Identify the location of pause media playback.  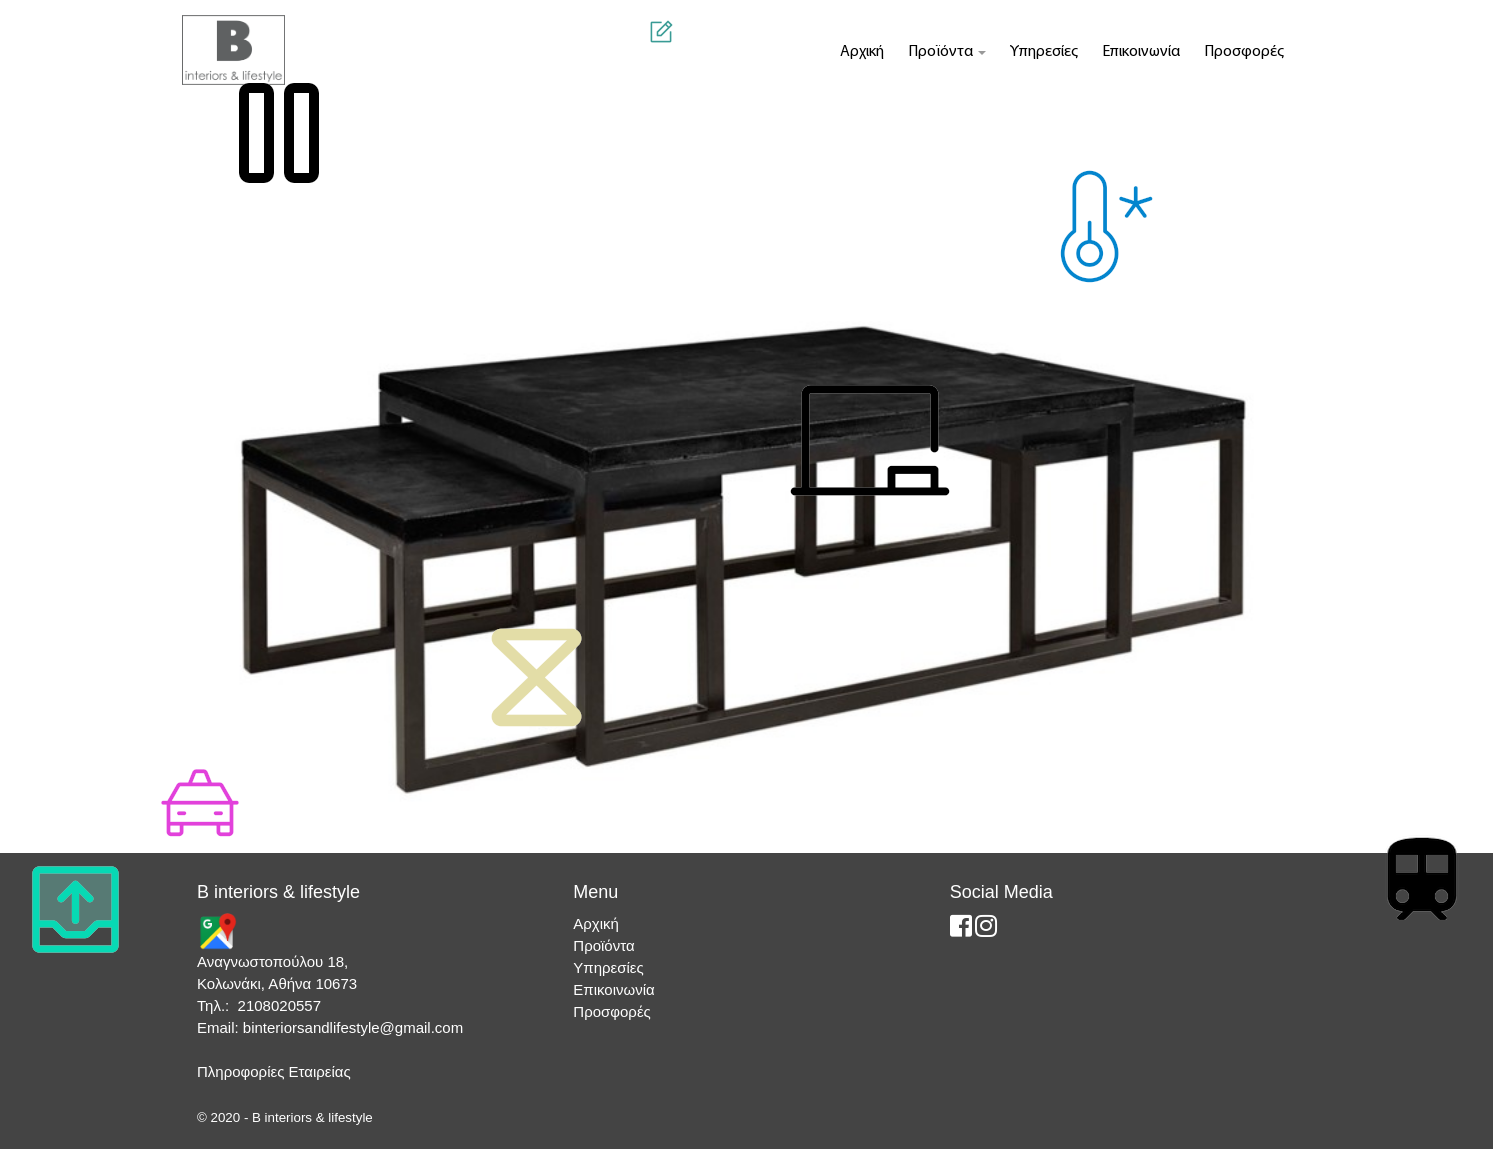
(279, 133).